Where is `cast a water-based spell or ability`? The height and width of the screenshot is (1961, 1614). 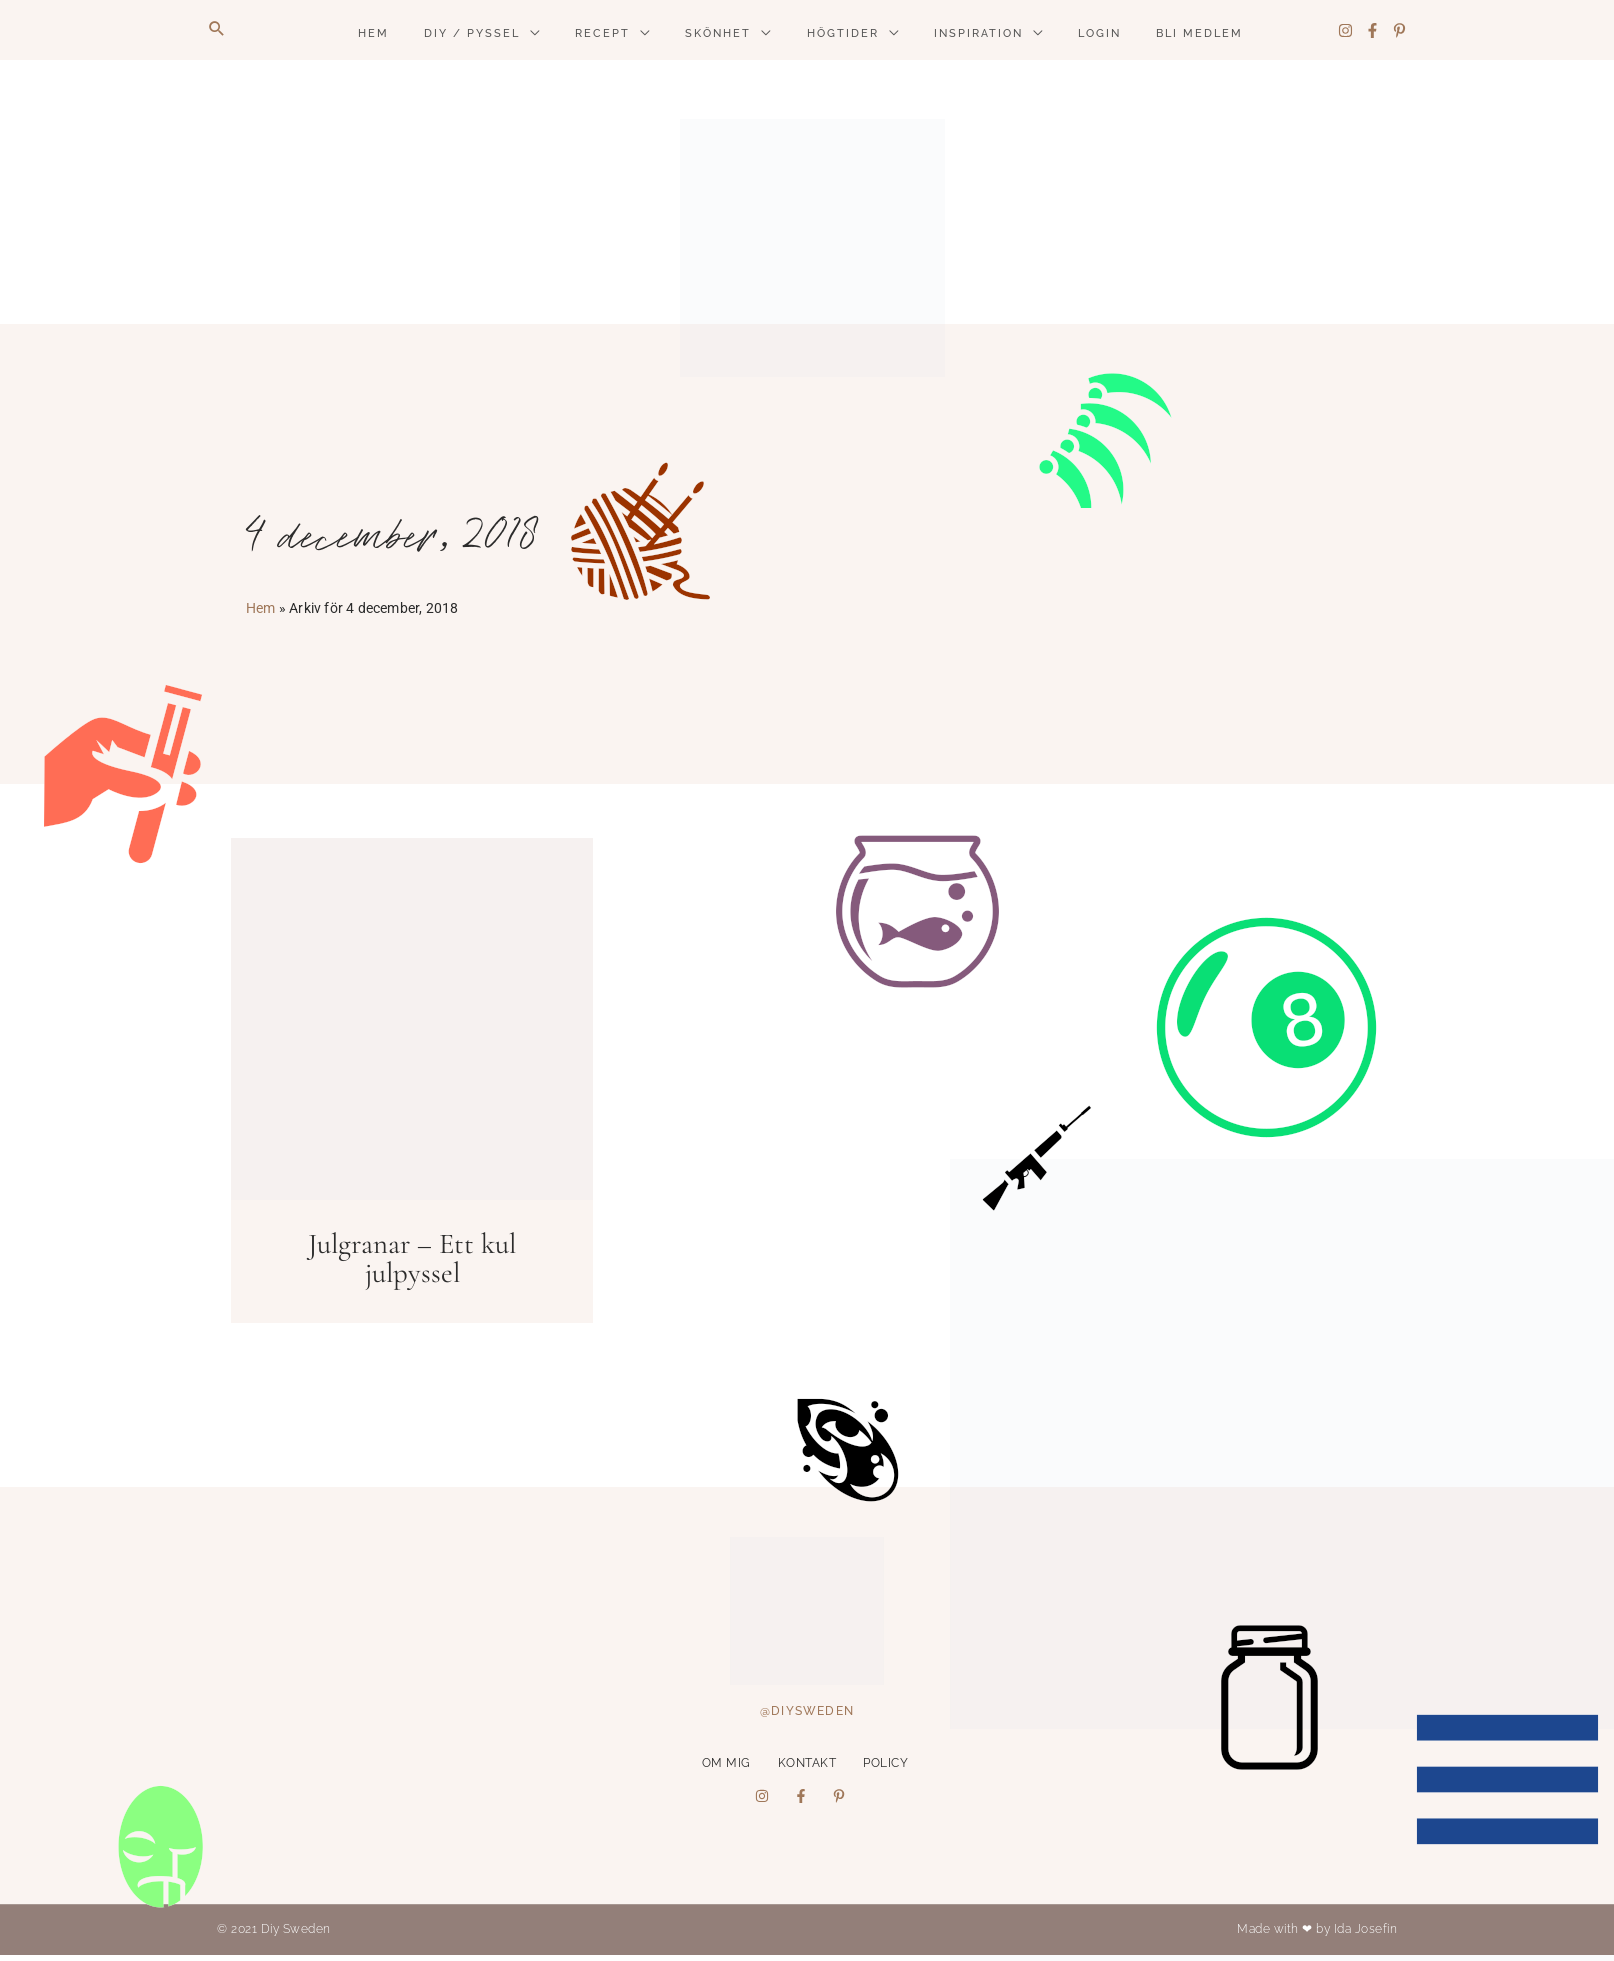 cast a water-based spell or ability is located at coordinates (848, 1450).